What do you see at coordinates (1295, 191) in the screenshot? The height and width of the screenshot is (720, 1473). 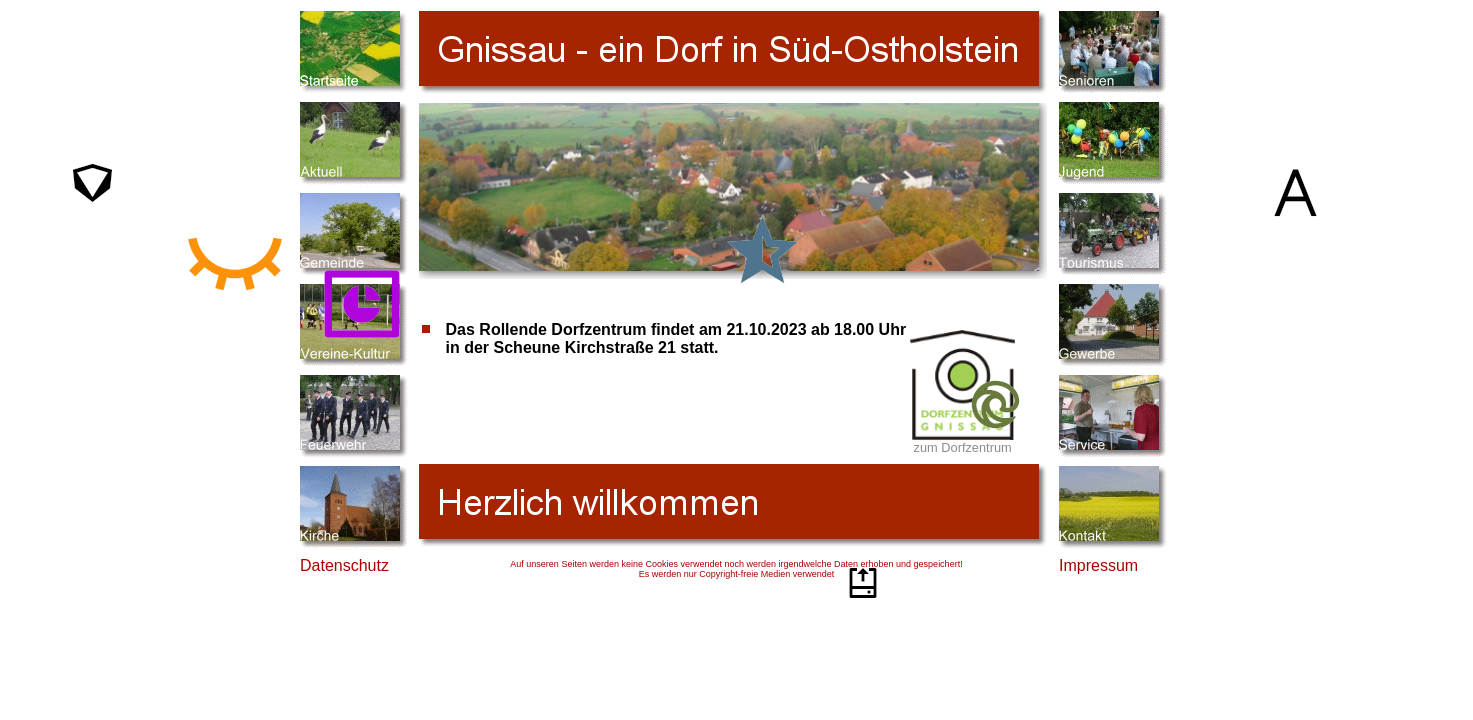 I see `change the font family in a text editor` at bounding box center [1295, 191].